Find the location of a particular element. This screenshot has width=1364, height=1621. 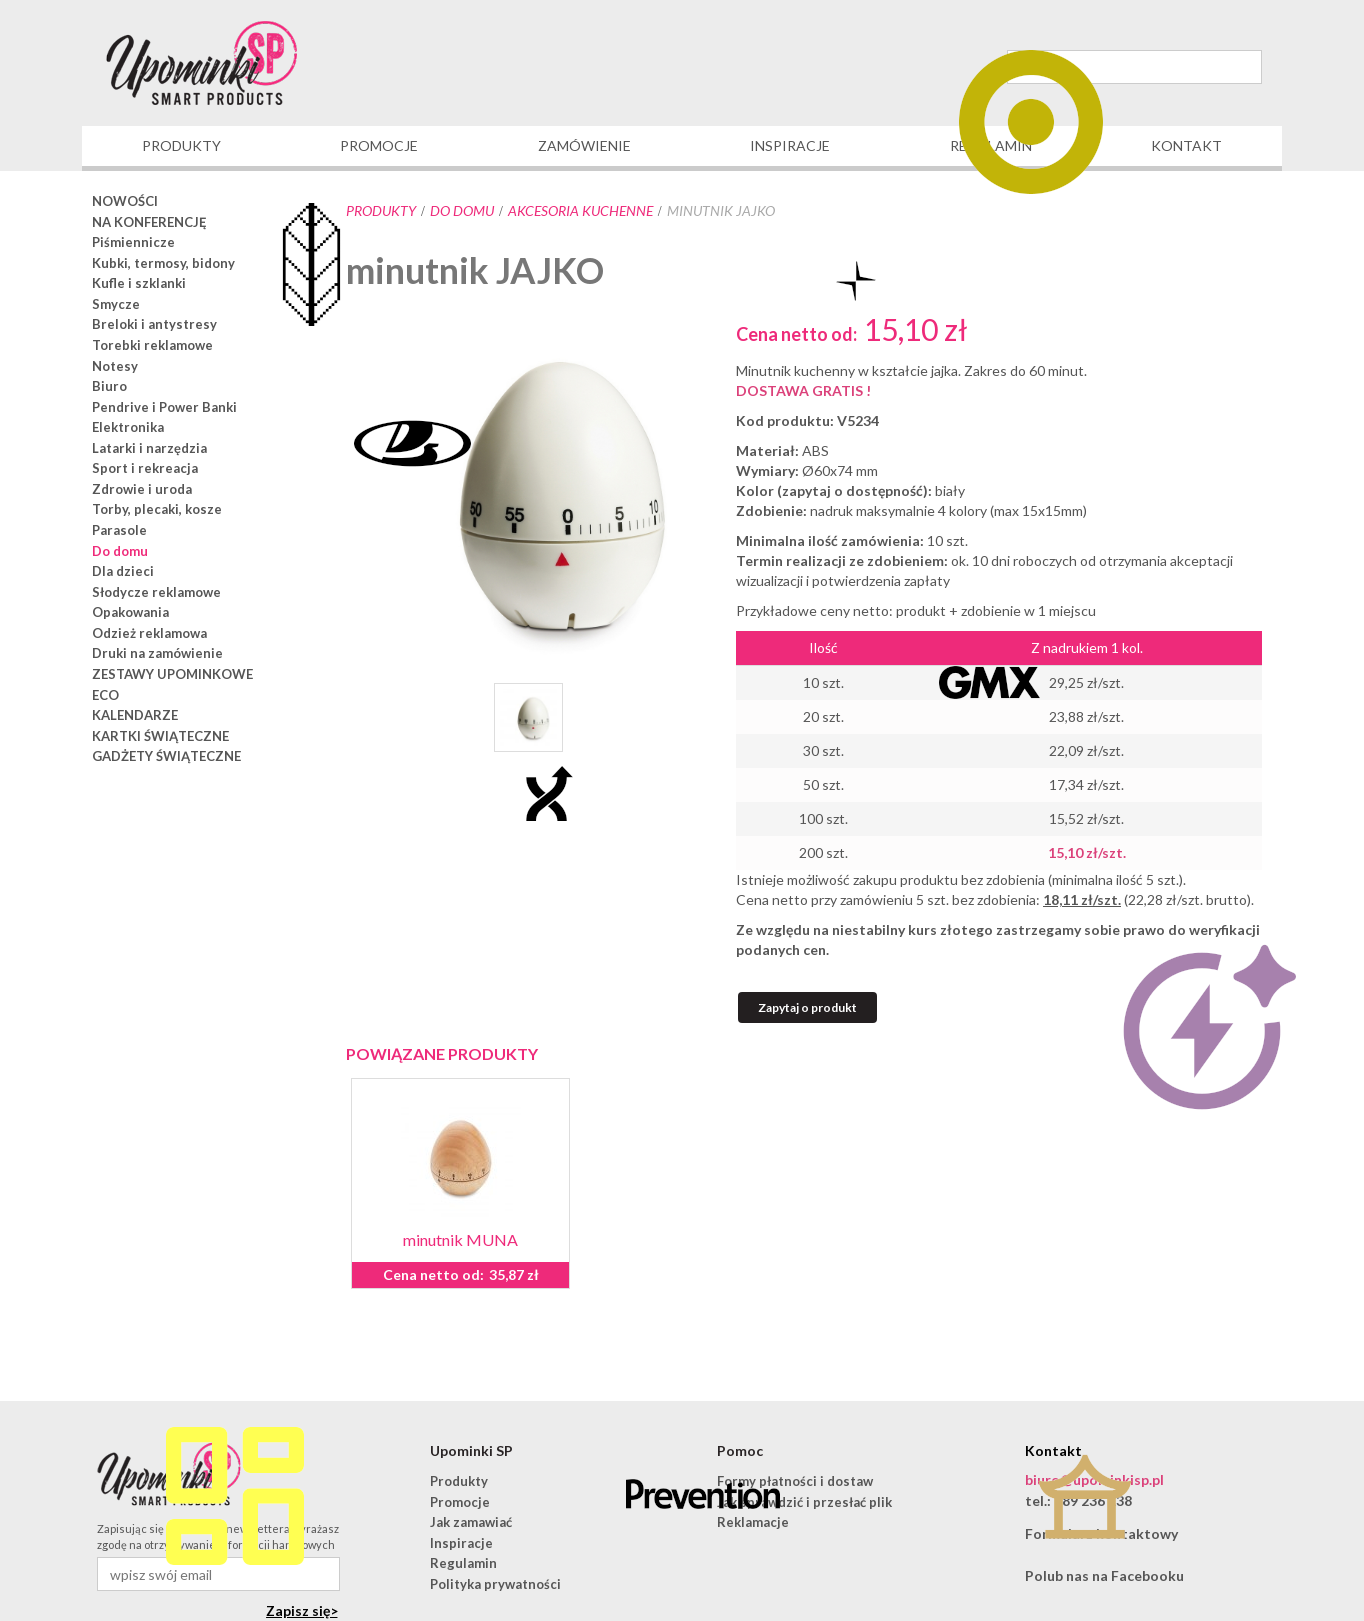

Lada automotive brand logo is located at coordinates (412, 443).